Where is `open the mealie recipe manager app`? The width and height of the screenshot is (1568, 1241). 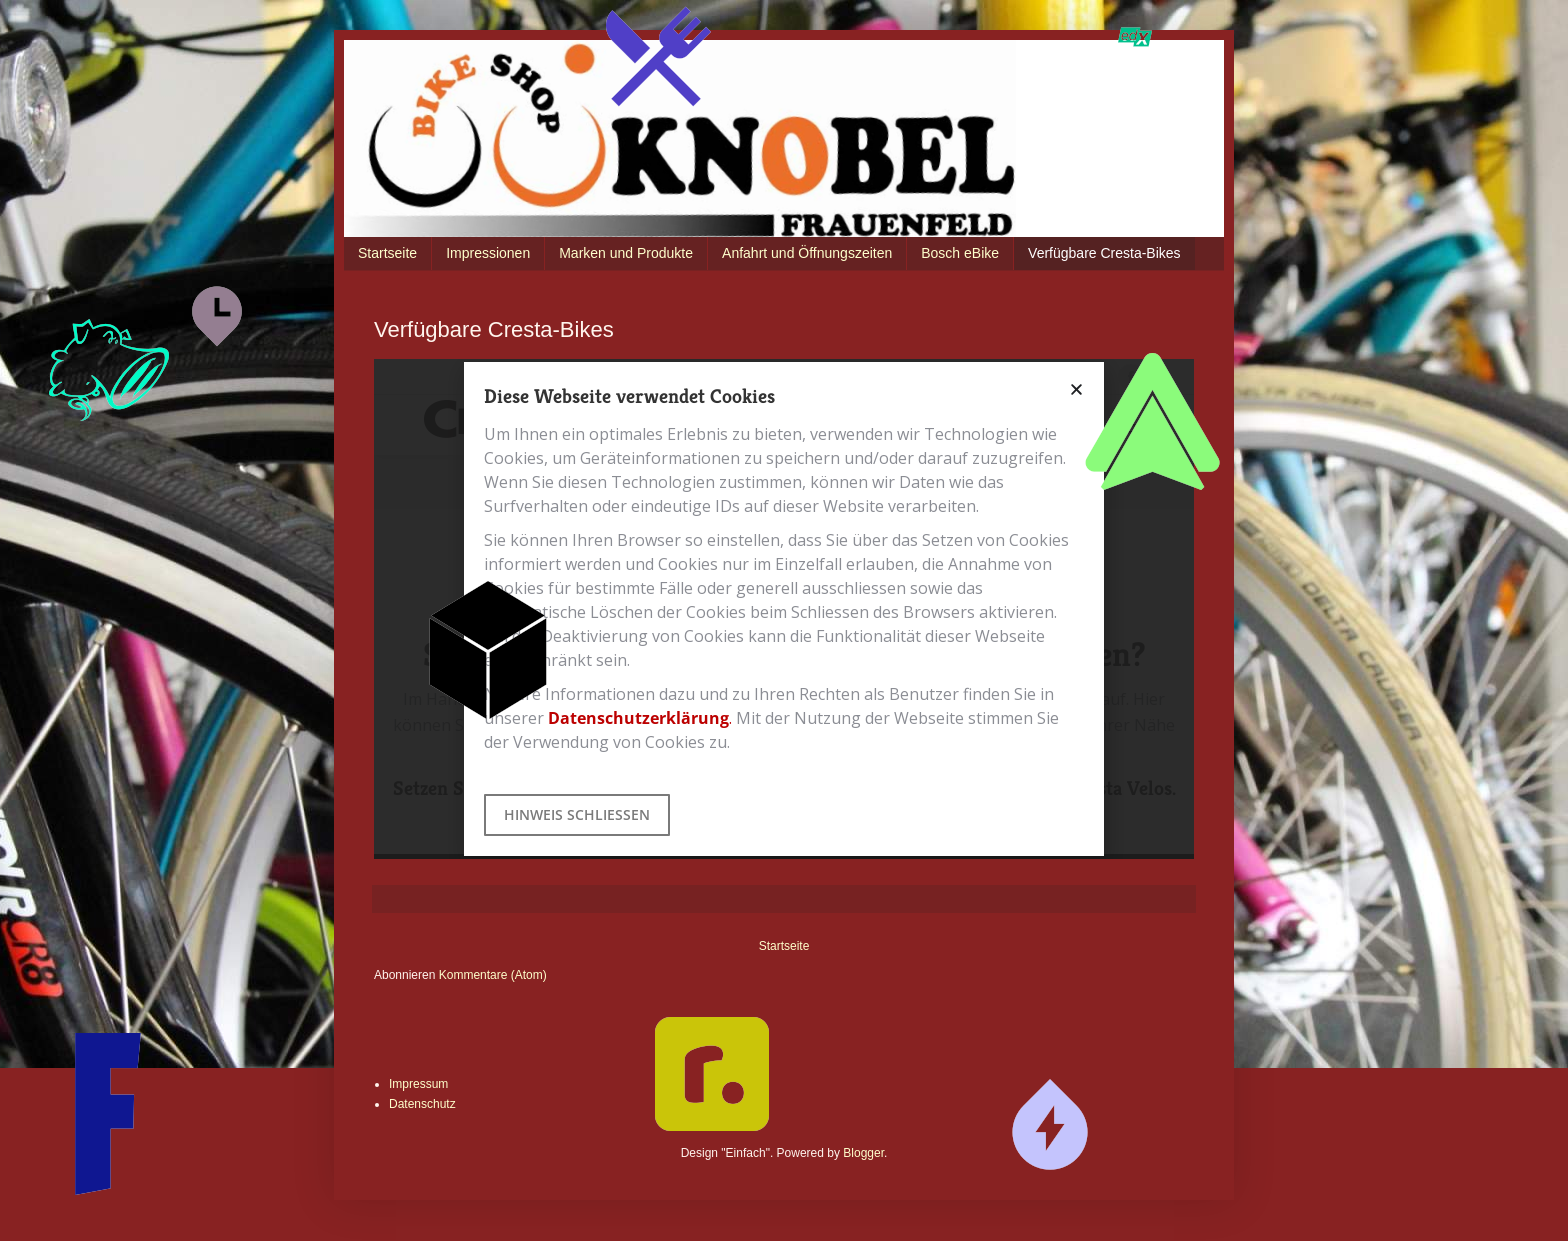
open the mealie recipe manager app is located at coordinates (658, 56).